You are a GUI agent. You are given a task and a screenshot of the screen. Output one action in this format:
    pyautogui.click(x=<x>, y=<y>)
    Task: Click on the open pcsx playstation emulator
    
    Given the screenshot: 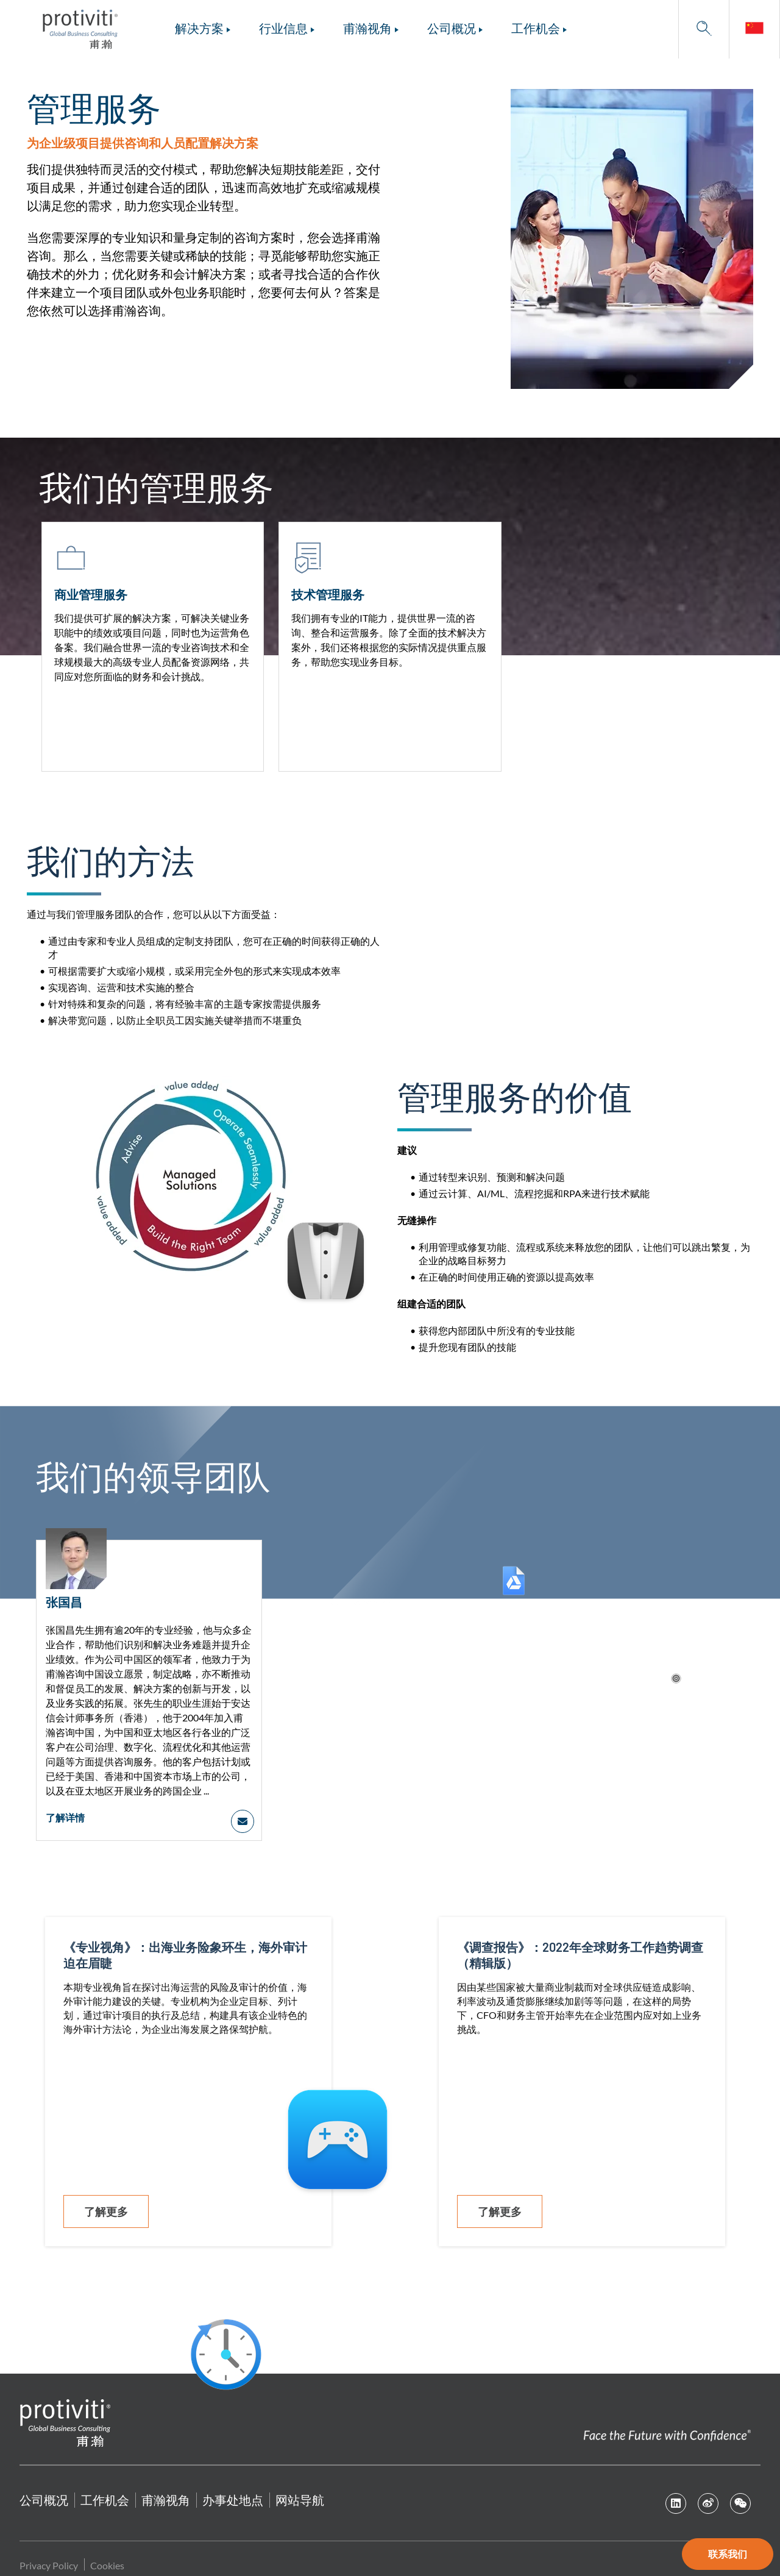 What is the action you would take?
    pyautogui.click(x=338, y=2140)
    